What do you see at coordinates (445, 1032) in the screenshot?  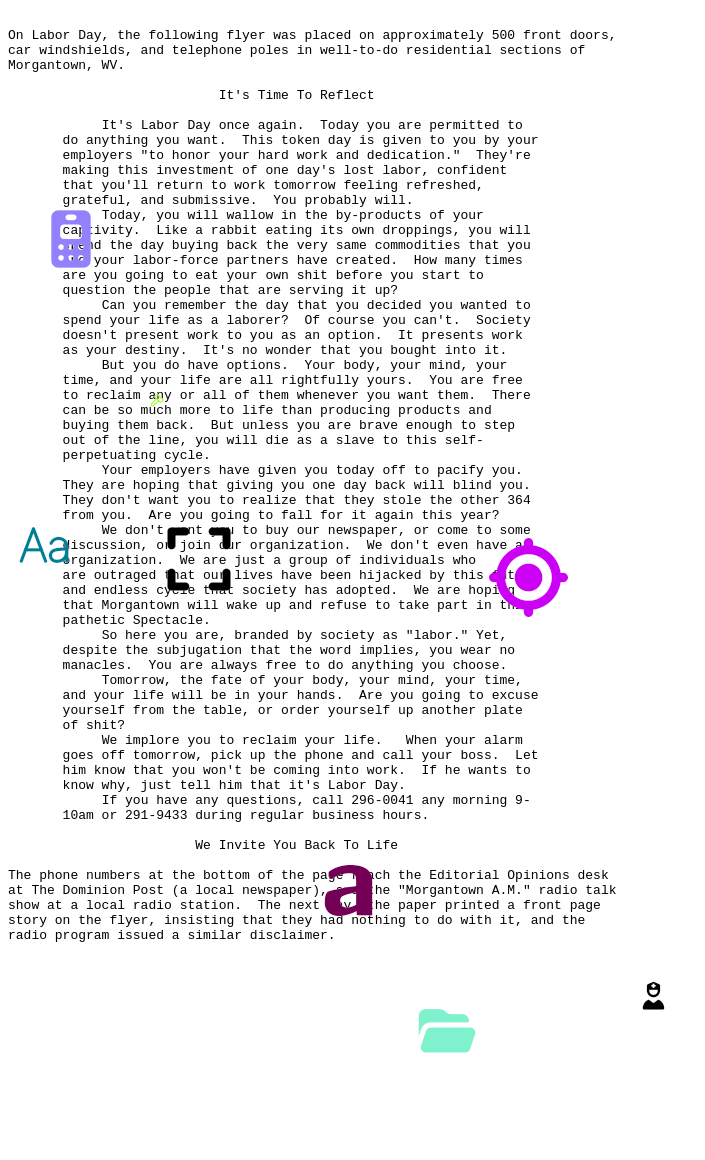 I see `open folder to view contents` at bounding box center [445, 1032].